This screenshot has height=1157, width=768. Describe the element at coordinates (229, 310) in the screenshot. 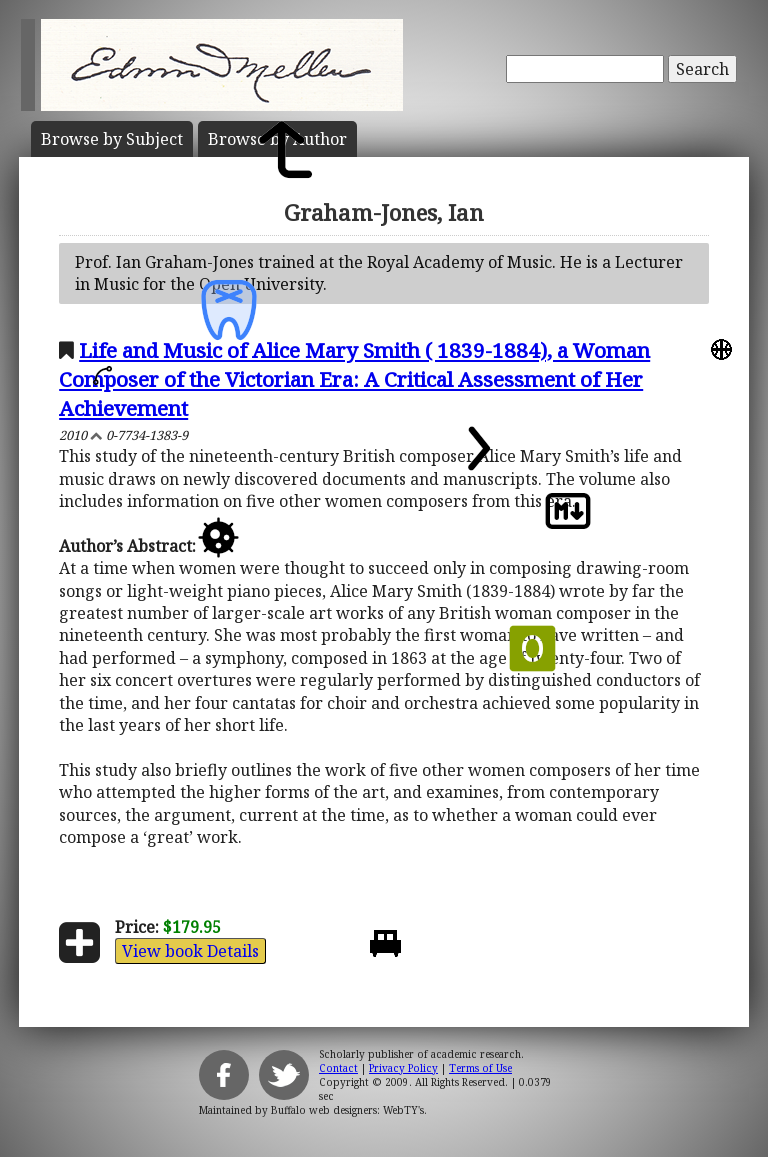

I see `access dental care or dentist information` at that location.